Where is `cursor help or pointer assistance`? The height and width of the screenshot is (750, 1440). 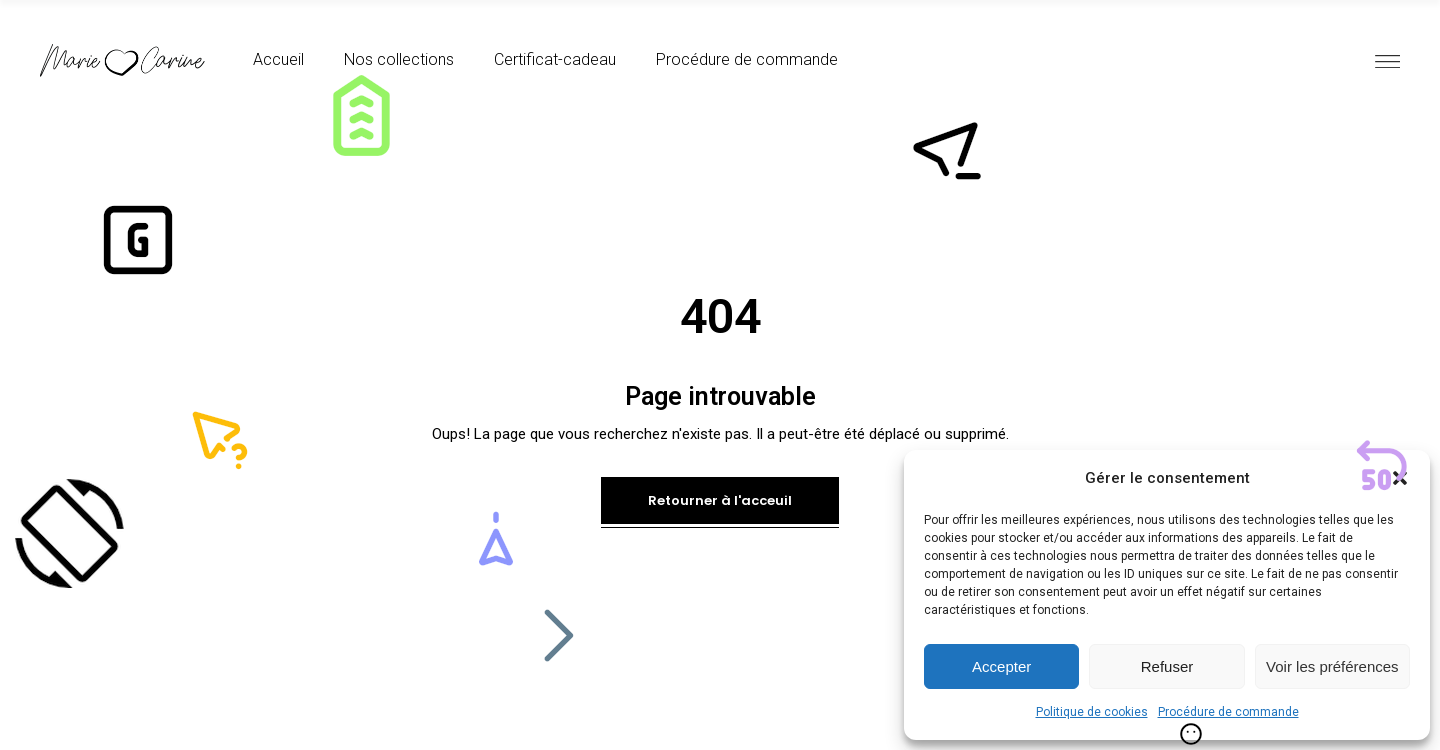
cursor help or pointer assistance is located at coordinates (218, 437).